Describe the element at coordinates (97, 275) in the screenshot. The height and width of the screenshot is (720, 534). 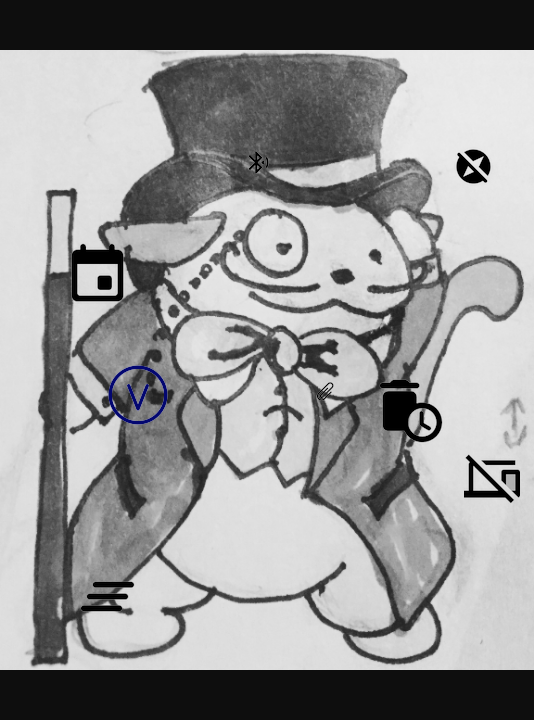
I see `add an event to your calendar` at that location.